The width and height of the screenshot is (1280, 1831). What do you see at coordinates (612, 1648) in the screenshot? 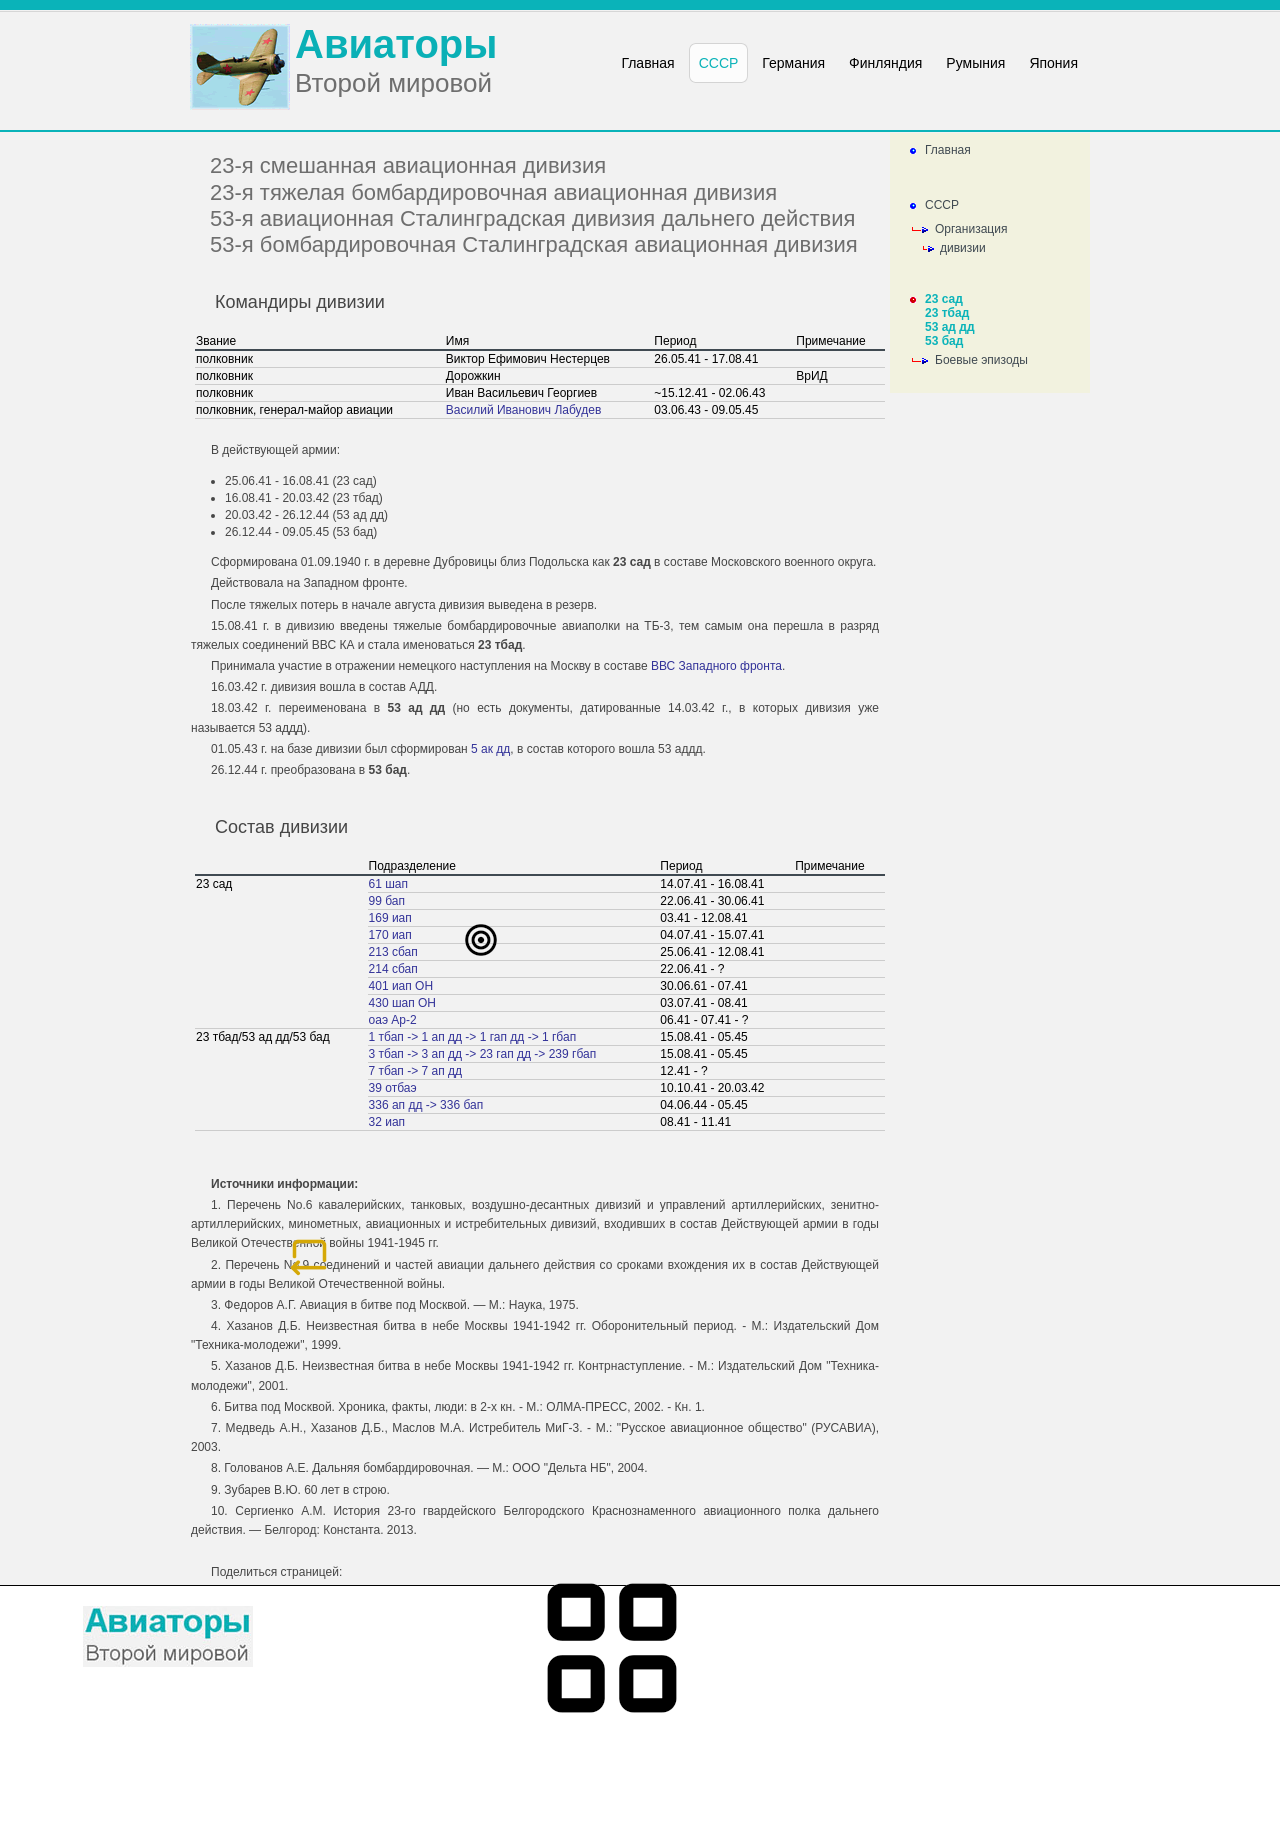
I see `view items in grid layout` at bounding box center [612, 1648].